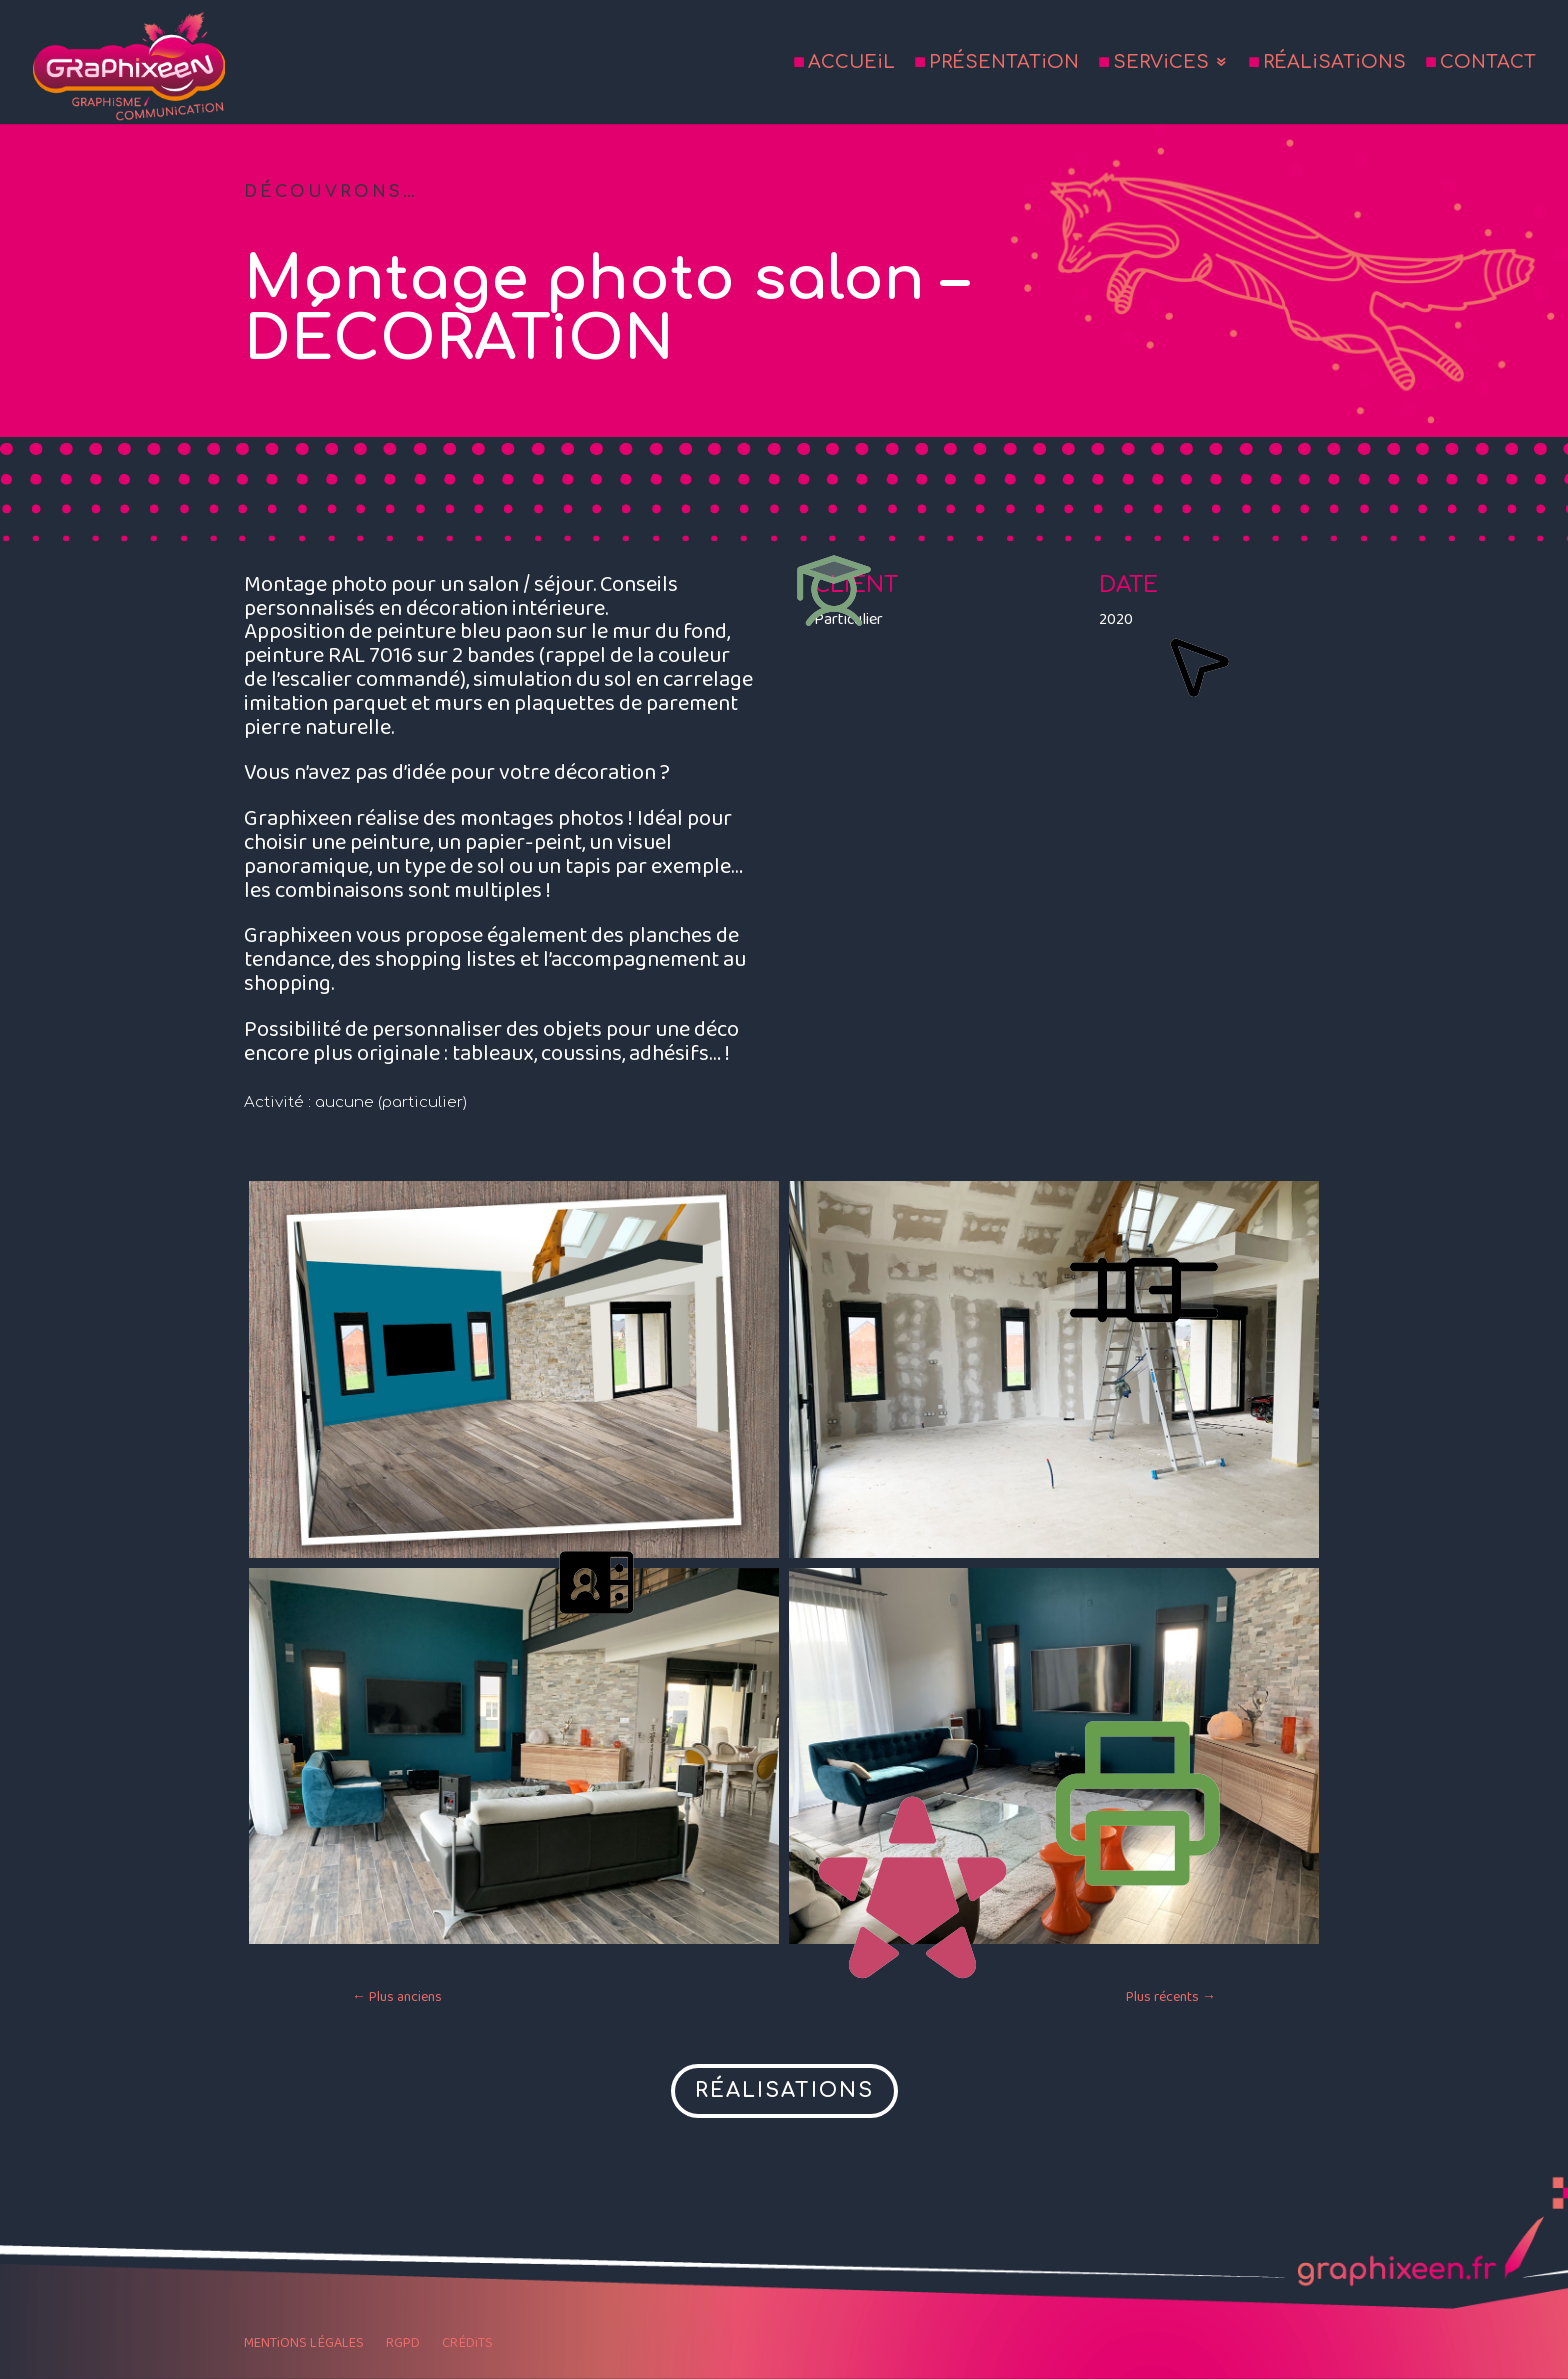  Describe the element at coordinates (596, 1582) in the screenshot. I see `start or join a video conference` at that location.